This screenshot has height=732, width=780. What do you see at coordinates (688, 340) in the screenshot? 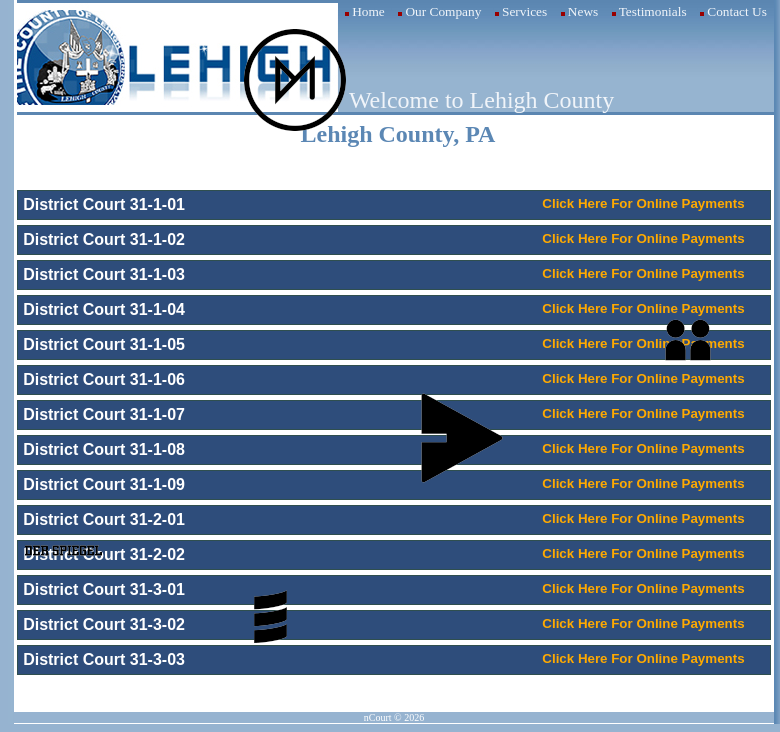
I see `view group members` at bounding box center [688, 340].